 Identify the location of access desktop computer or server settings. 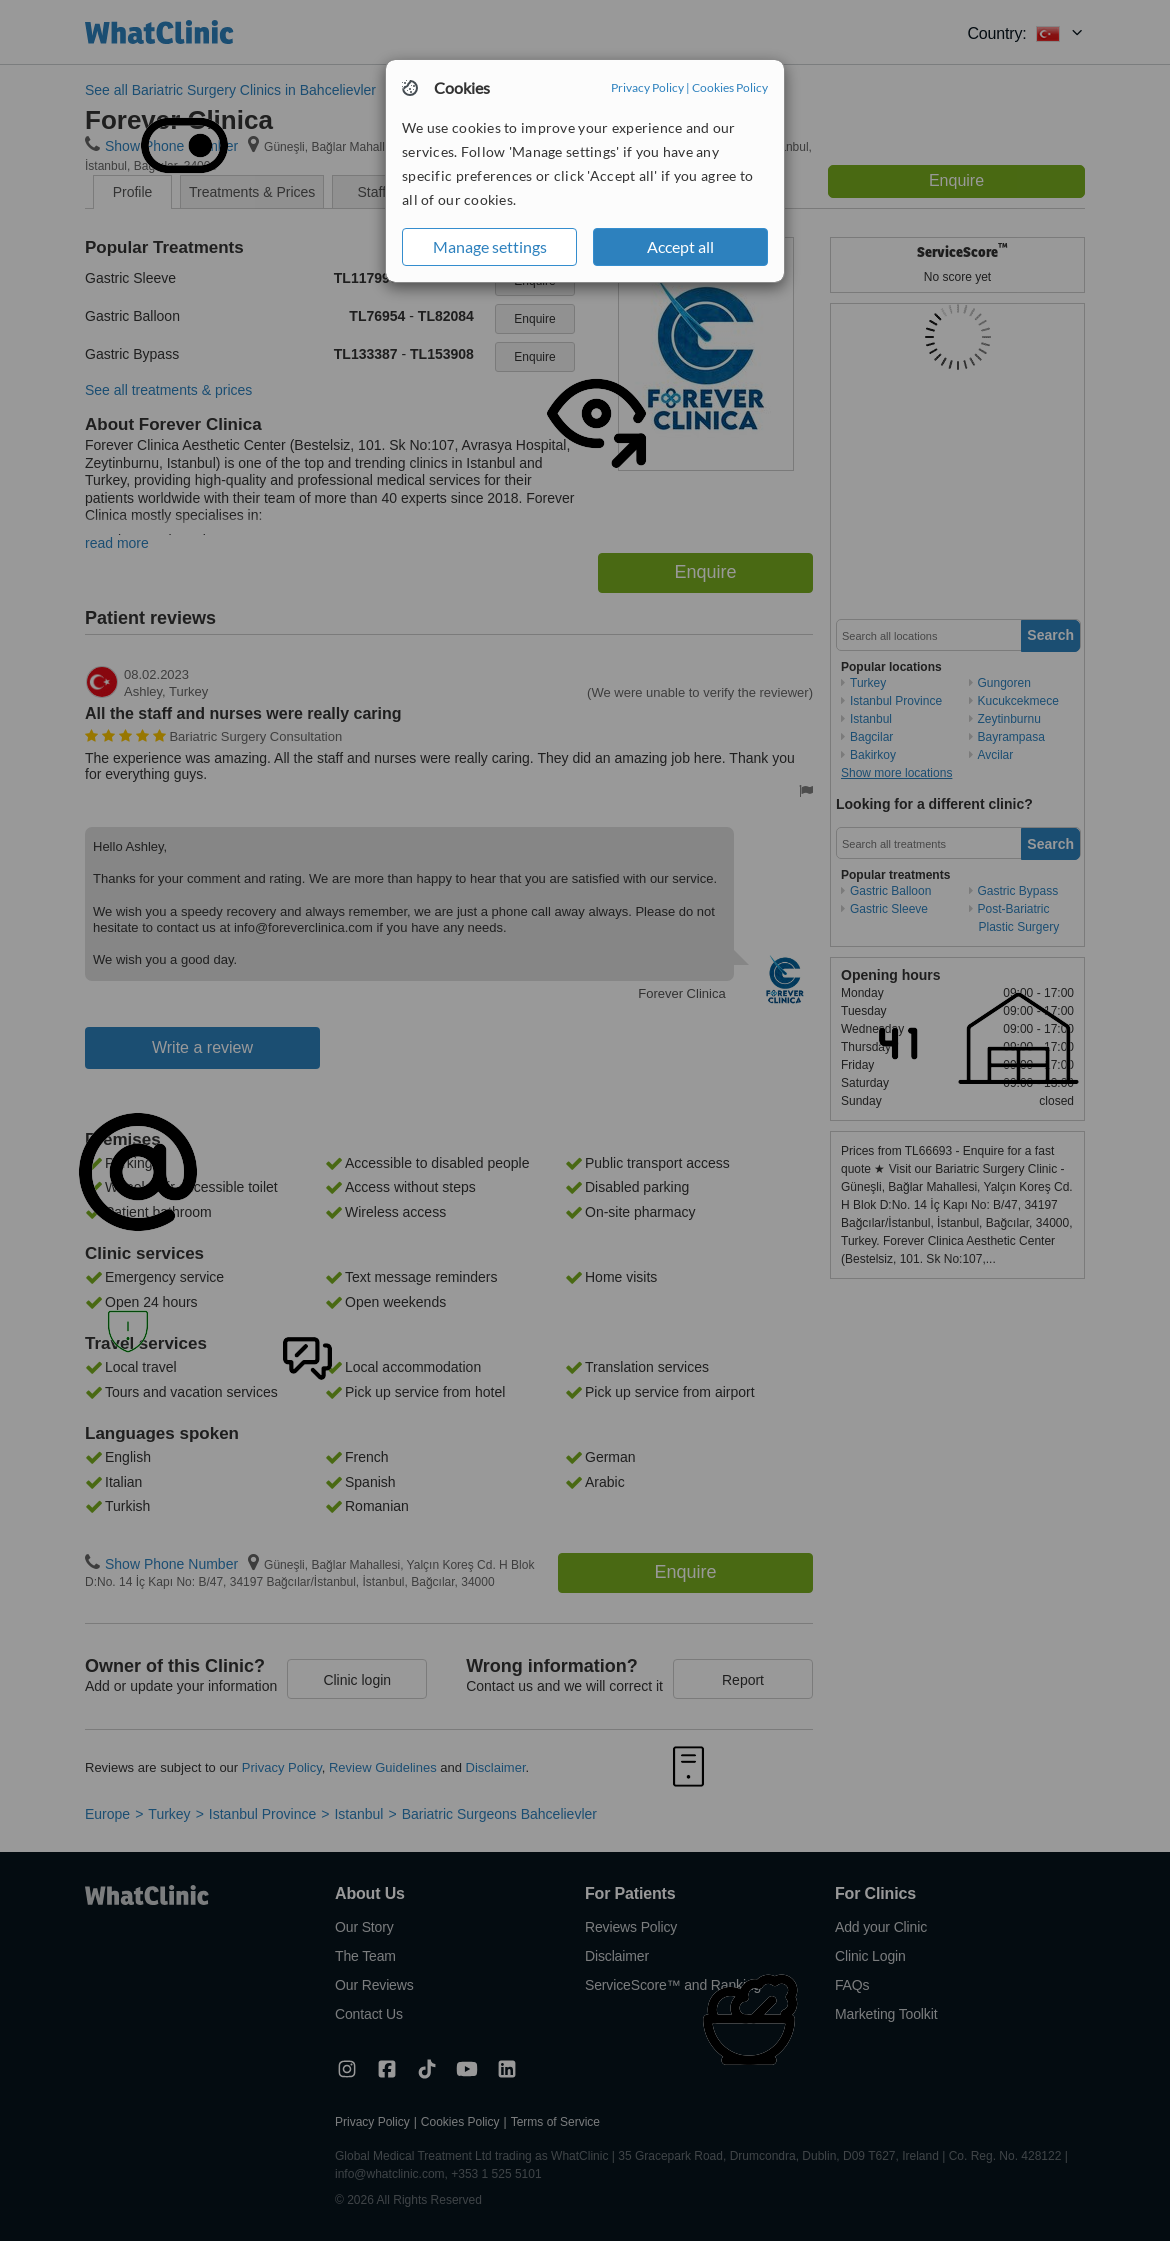
(688, 1766).